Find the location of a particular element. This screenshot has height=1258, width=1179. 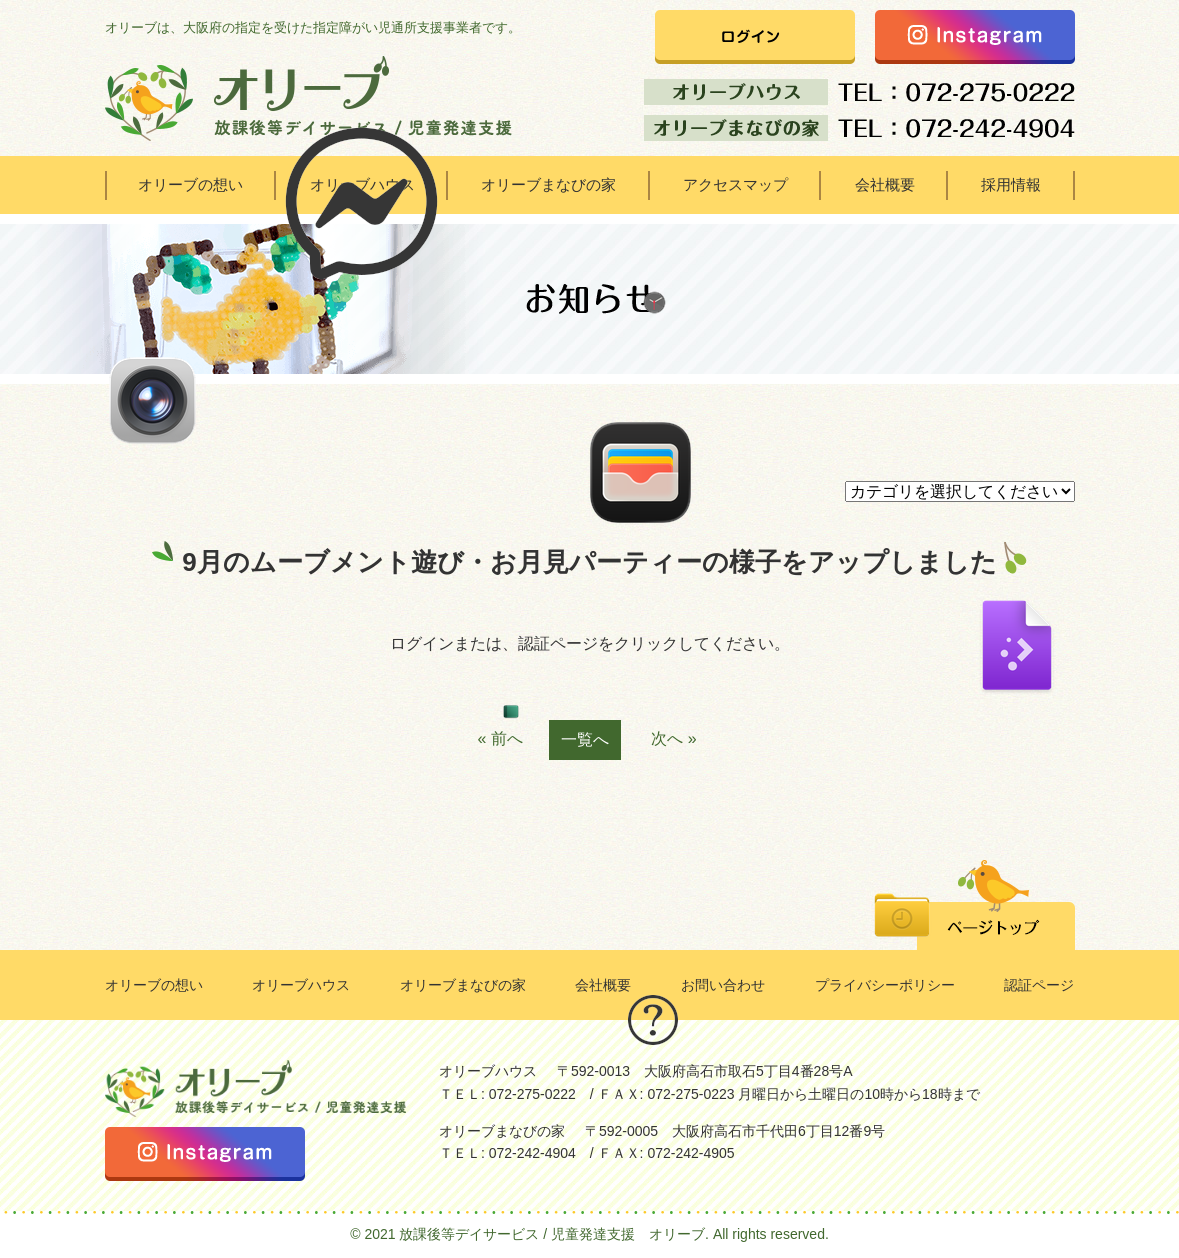

access your desktop folder is located at coordinates (511, 711).